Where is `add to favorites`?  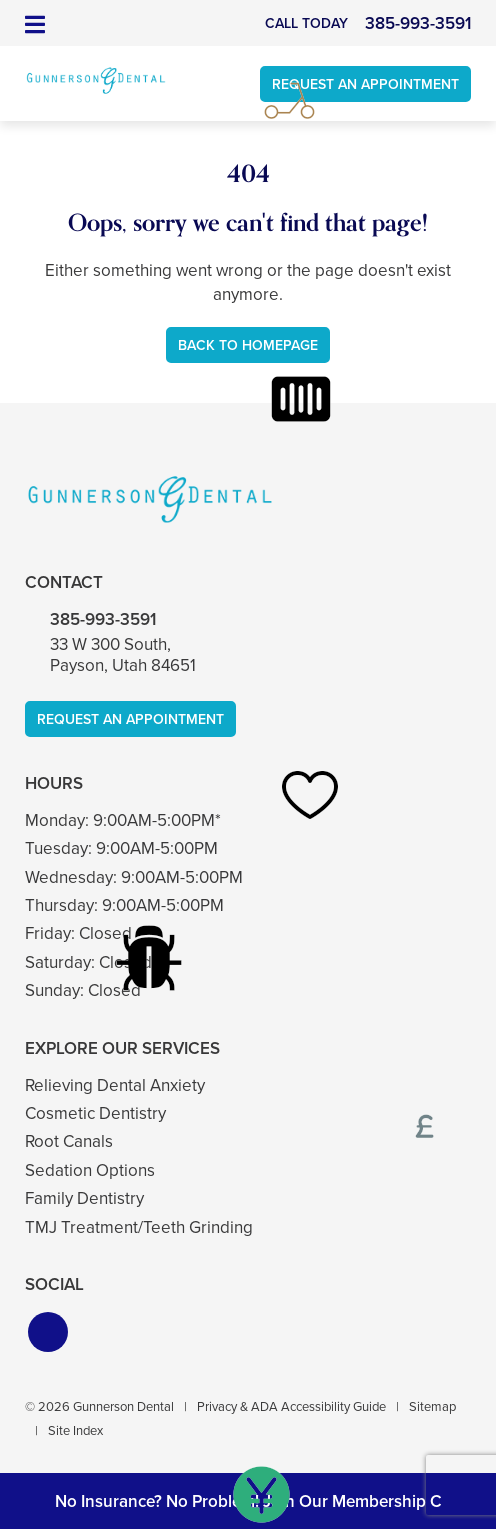
add to favorites is located at coordinates (310, 793).